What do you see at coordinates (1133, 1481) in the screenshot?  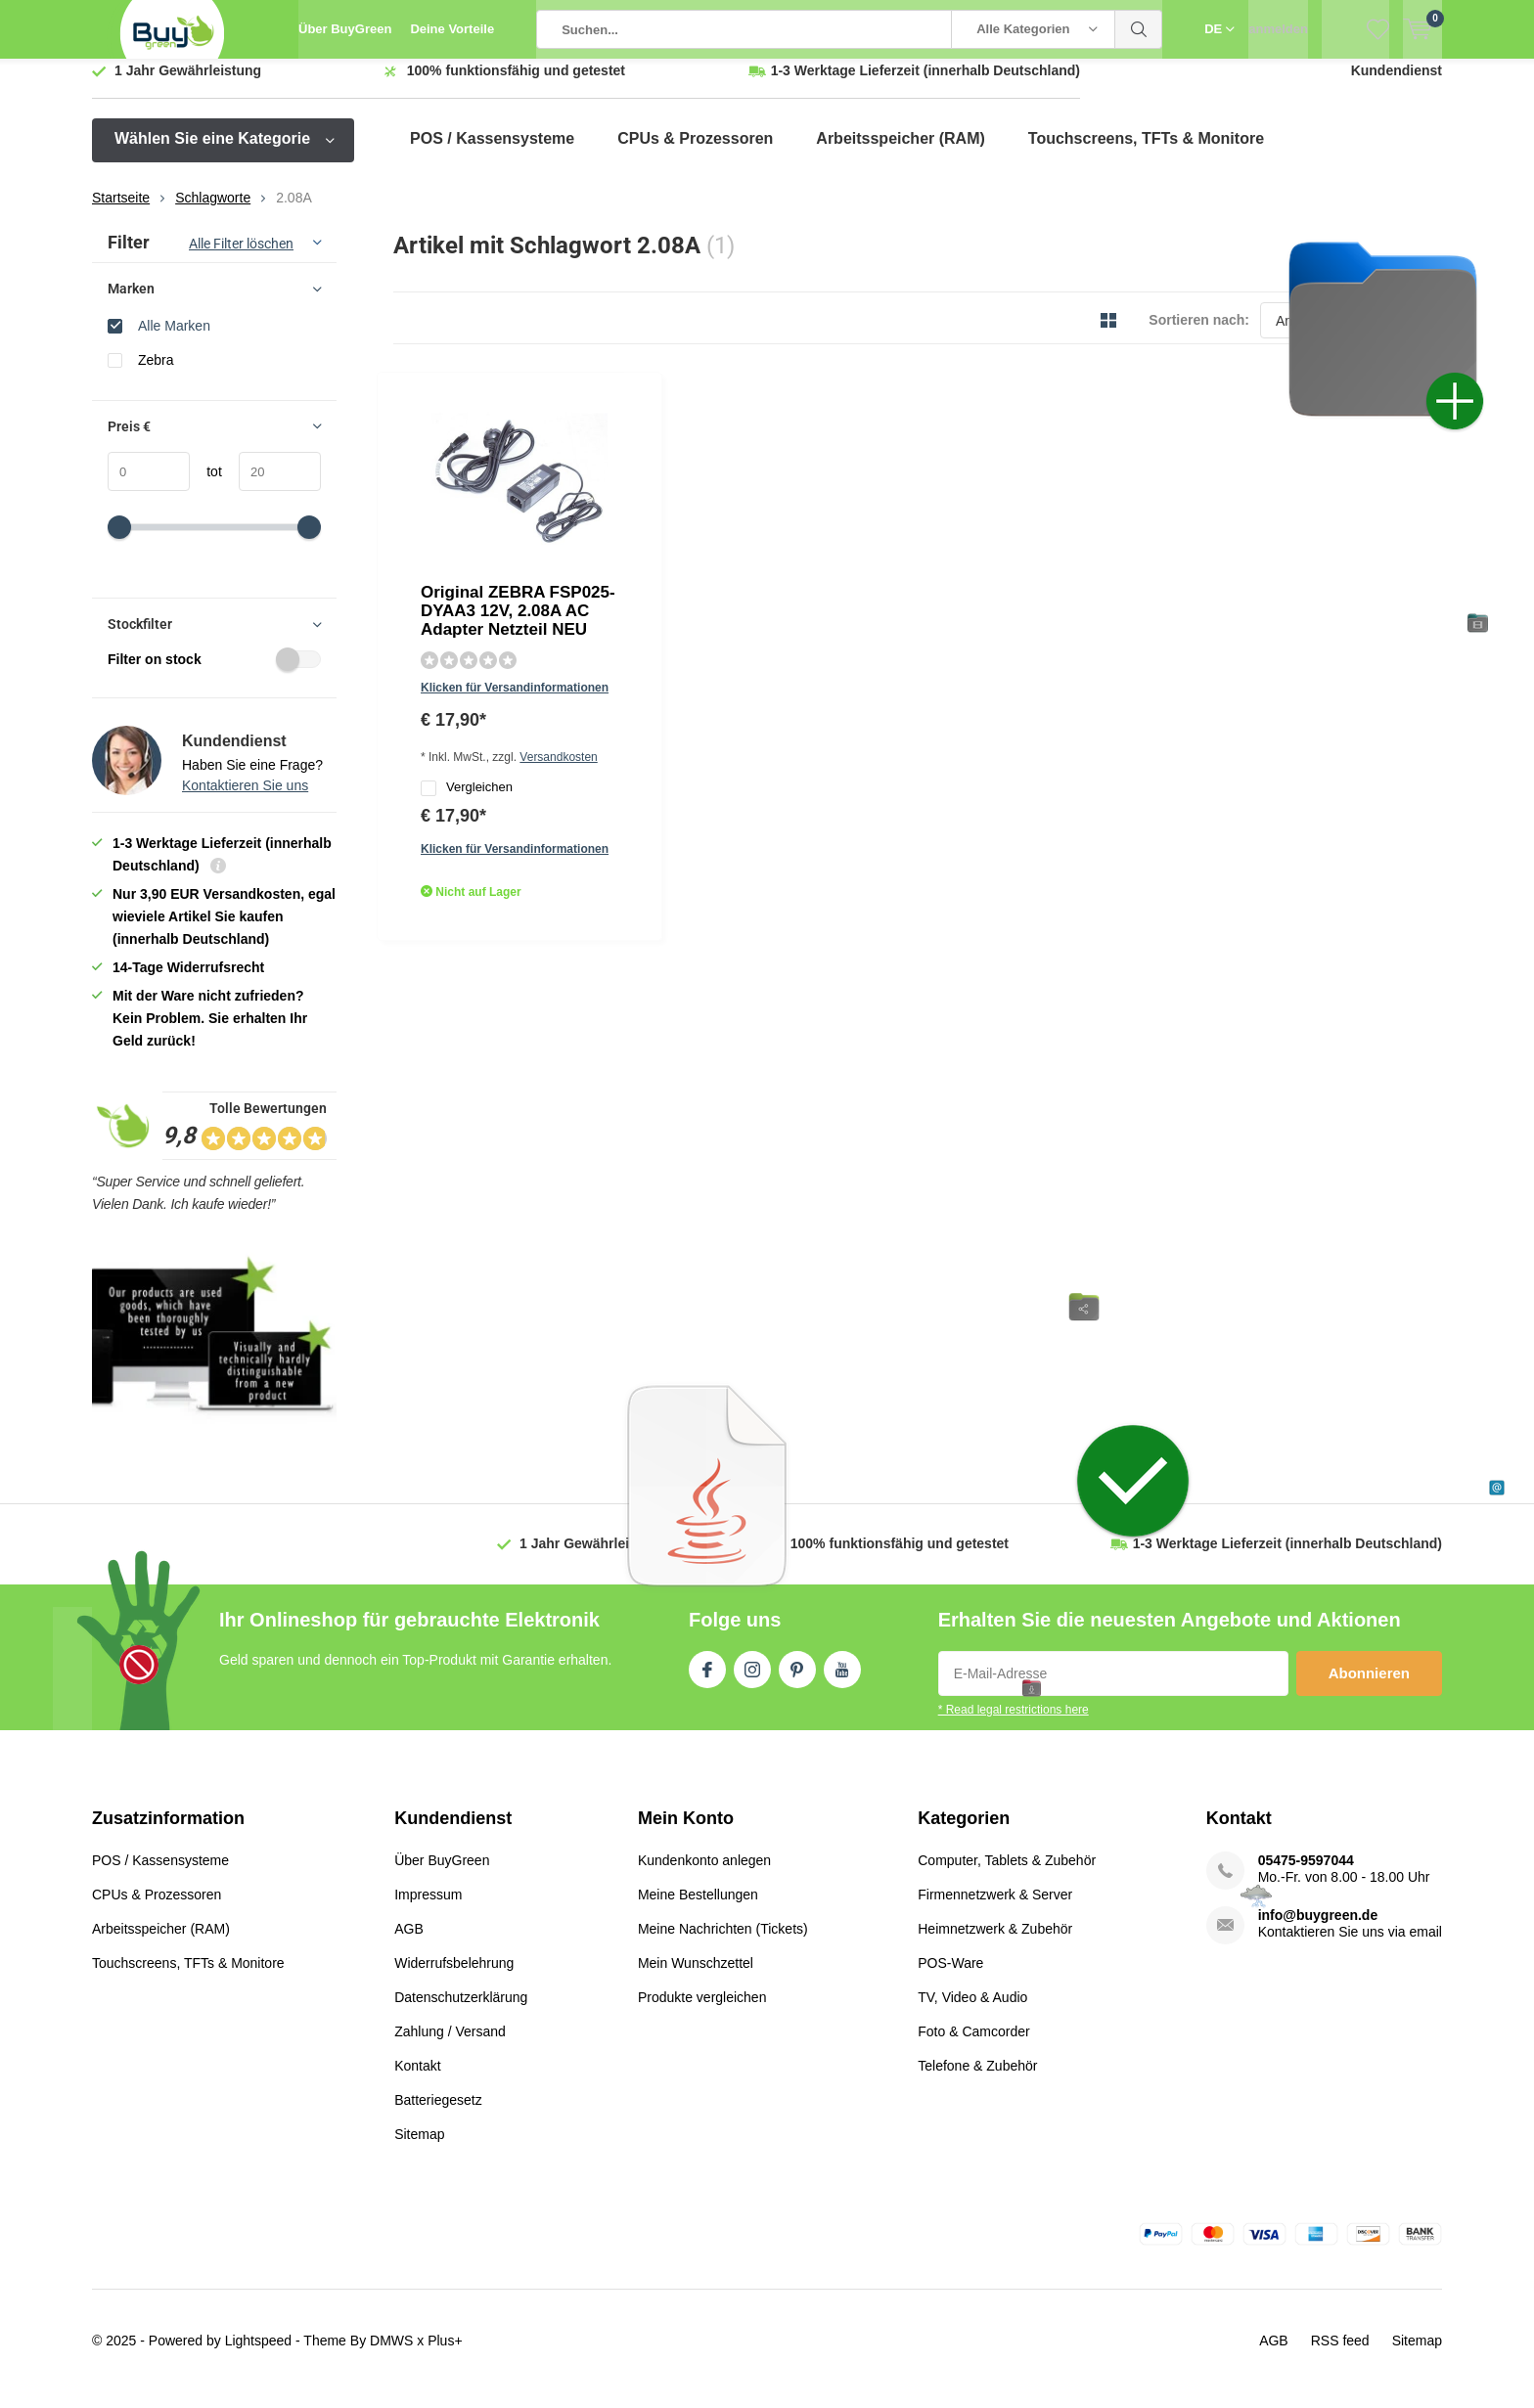 I see `indicates a default or selected item` at bounding box center [1133, 1481].